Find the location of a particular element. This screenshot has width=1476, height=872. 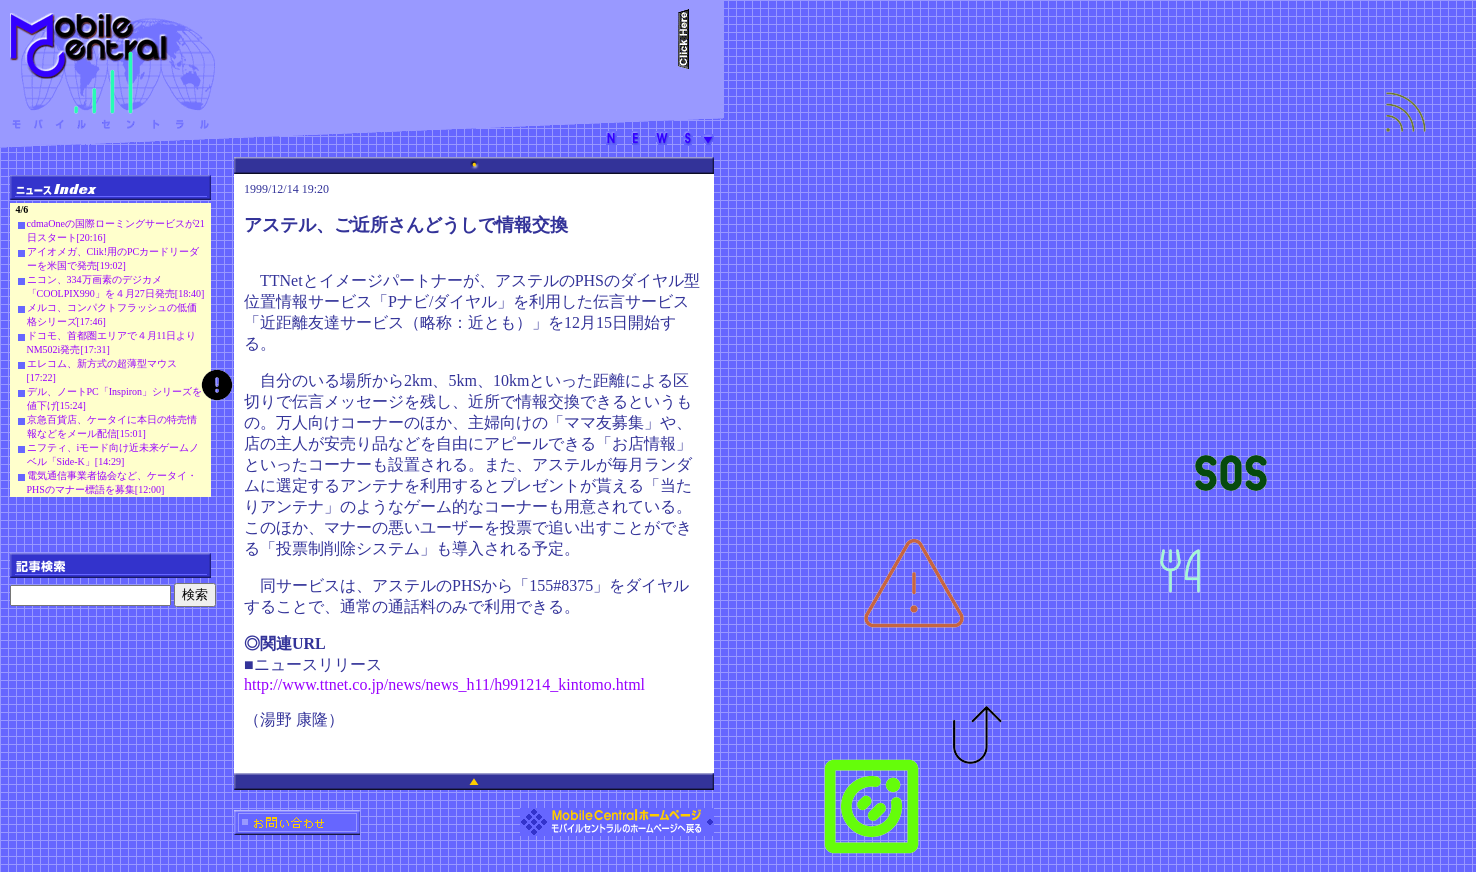

access food and dining options is located at coordinates (1181, 570).